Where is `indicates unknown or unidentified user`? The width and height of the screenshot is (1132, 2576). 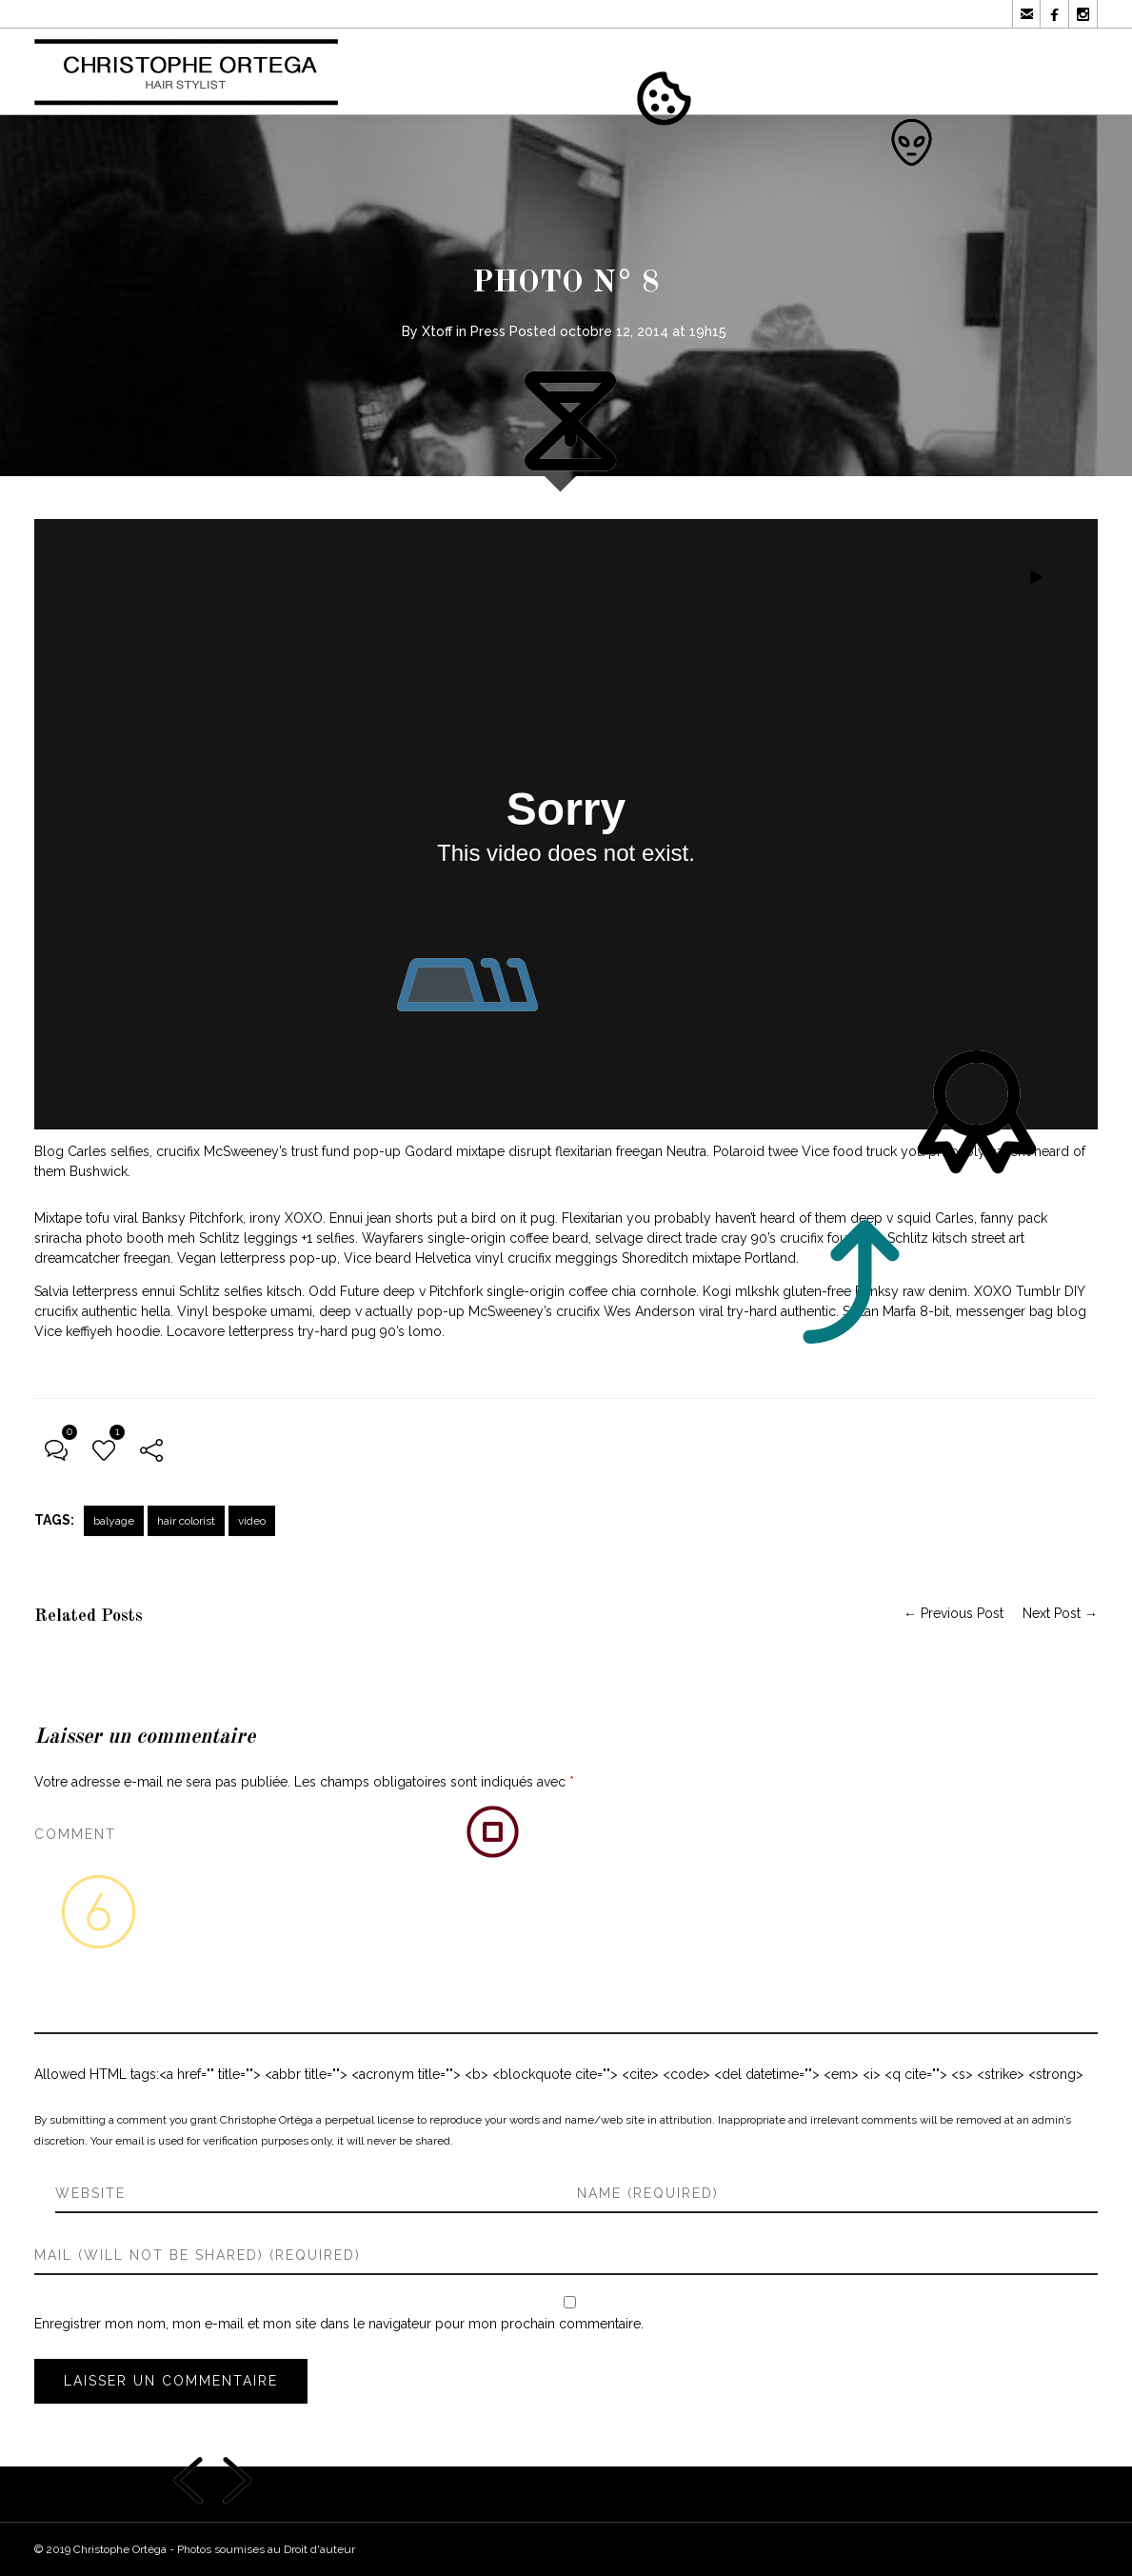 indicates unknown or unidentified user is located at coordinates (911, 142).